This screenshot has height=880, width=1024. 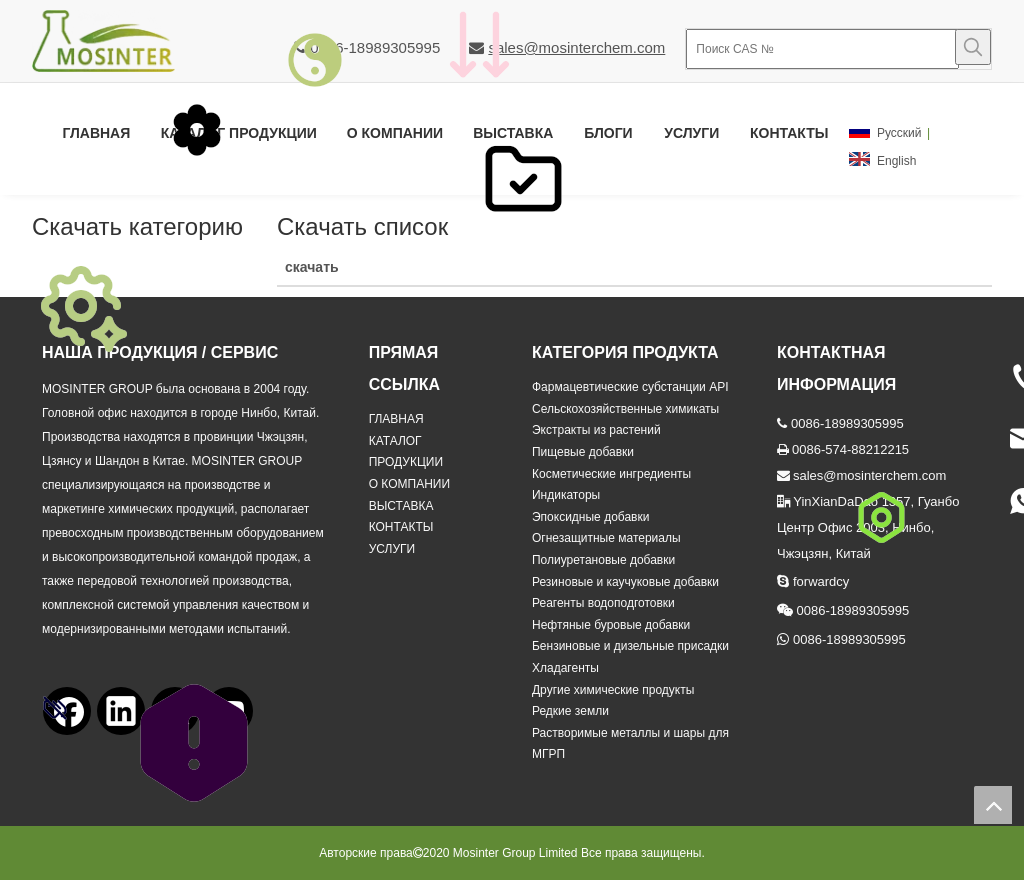 What do you see at coordinates (315, 60) in the screenshot?
I see `toggle balance or harmony mode` at bounding box center [315, 60].